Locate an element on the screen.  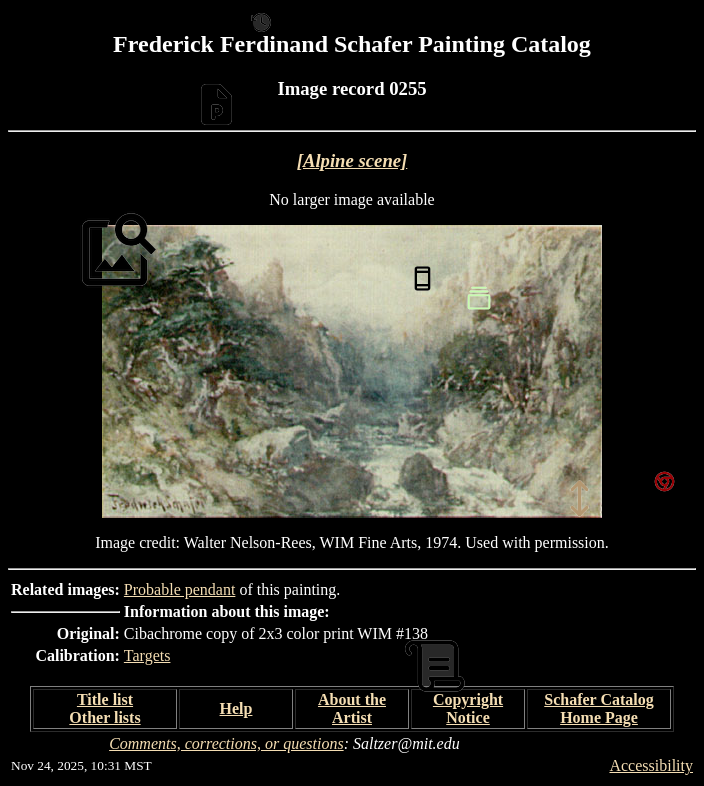
undo or revert to a previous state is located at coordinates (261, 22).